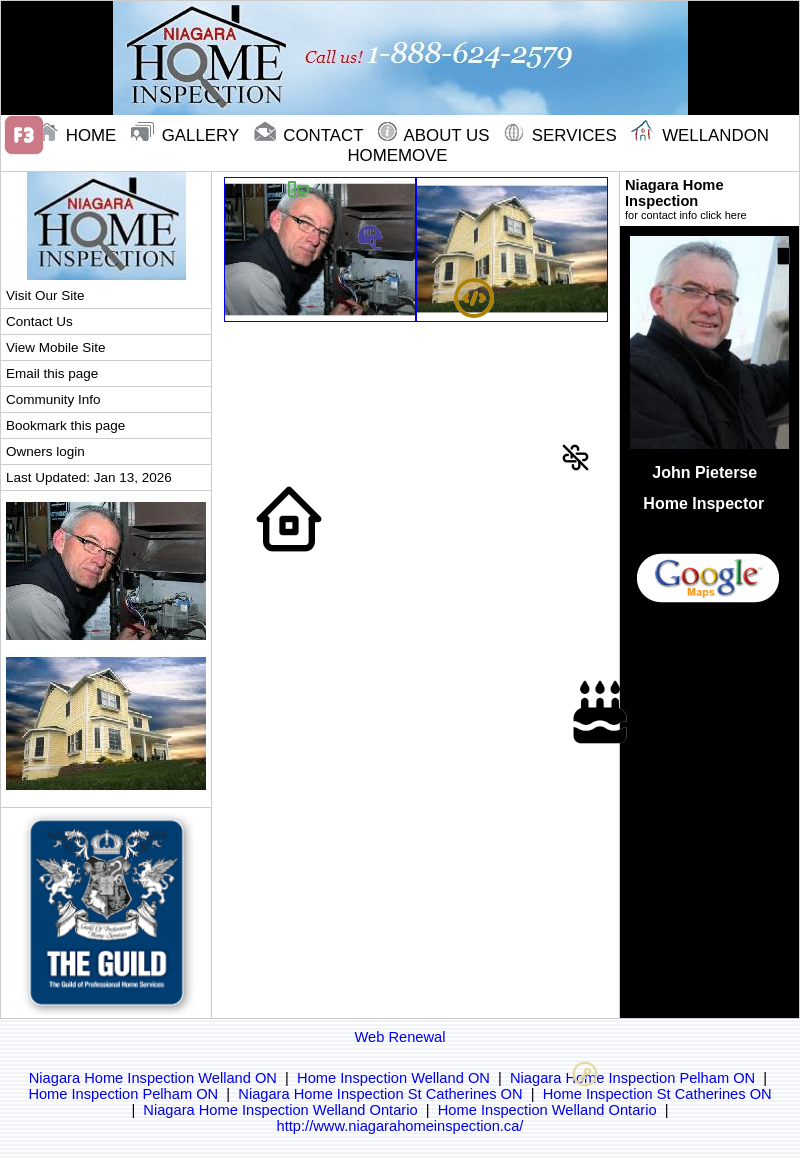 The width and height of the screenshot is (800, 1159). Describe the element at coordinates (289, 519) in the screenshot. I see `navigate to home screen` at that location.